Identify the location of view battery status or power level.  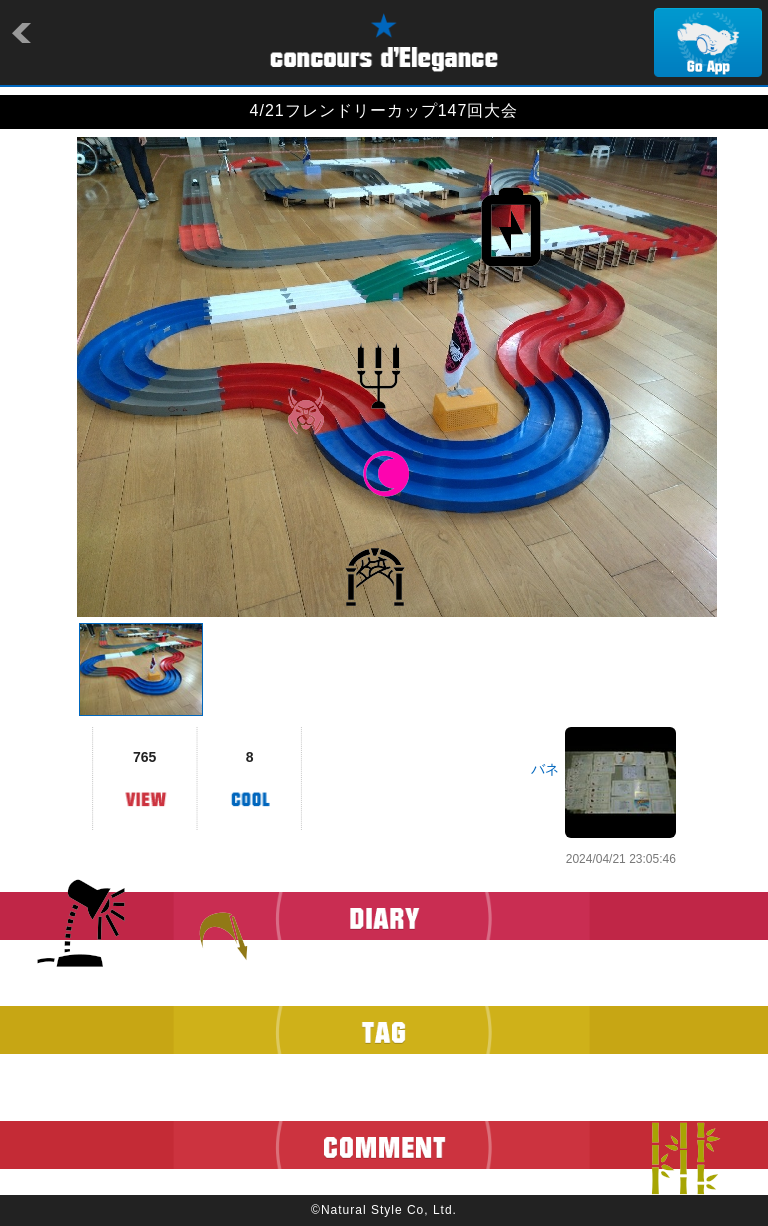
(511, 227).